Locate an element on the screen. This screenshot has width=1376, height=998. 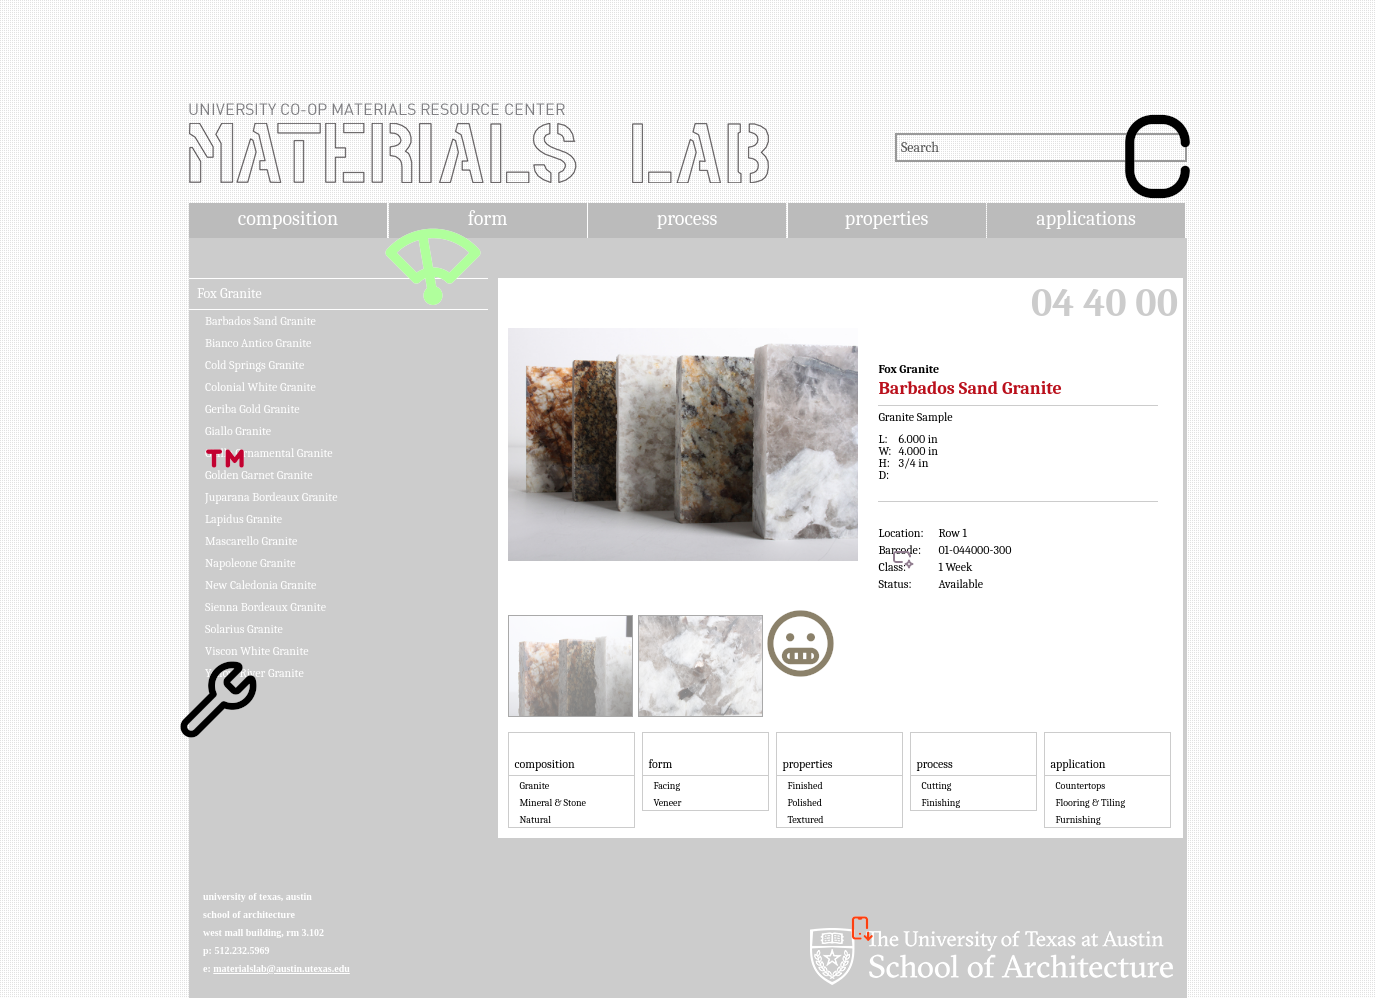
battery charging with quick charge or boost mode is located at coordinates (902, 557).